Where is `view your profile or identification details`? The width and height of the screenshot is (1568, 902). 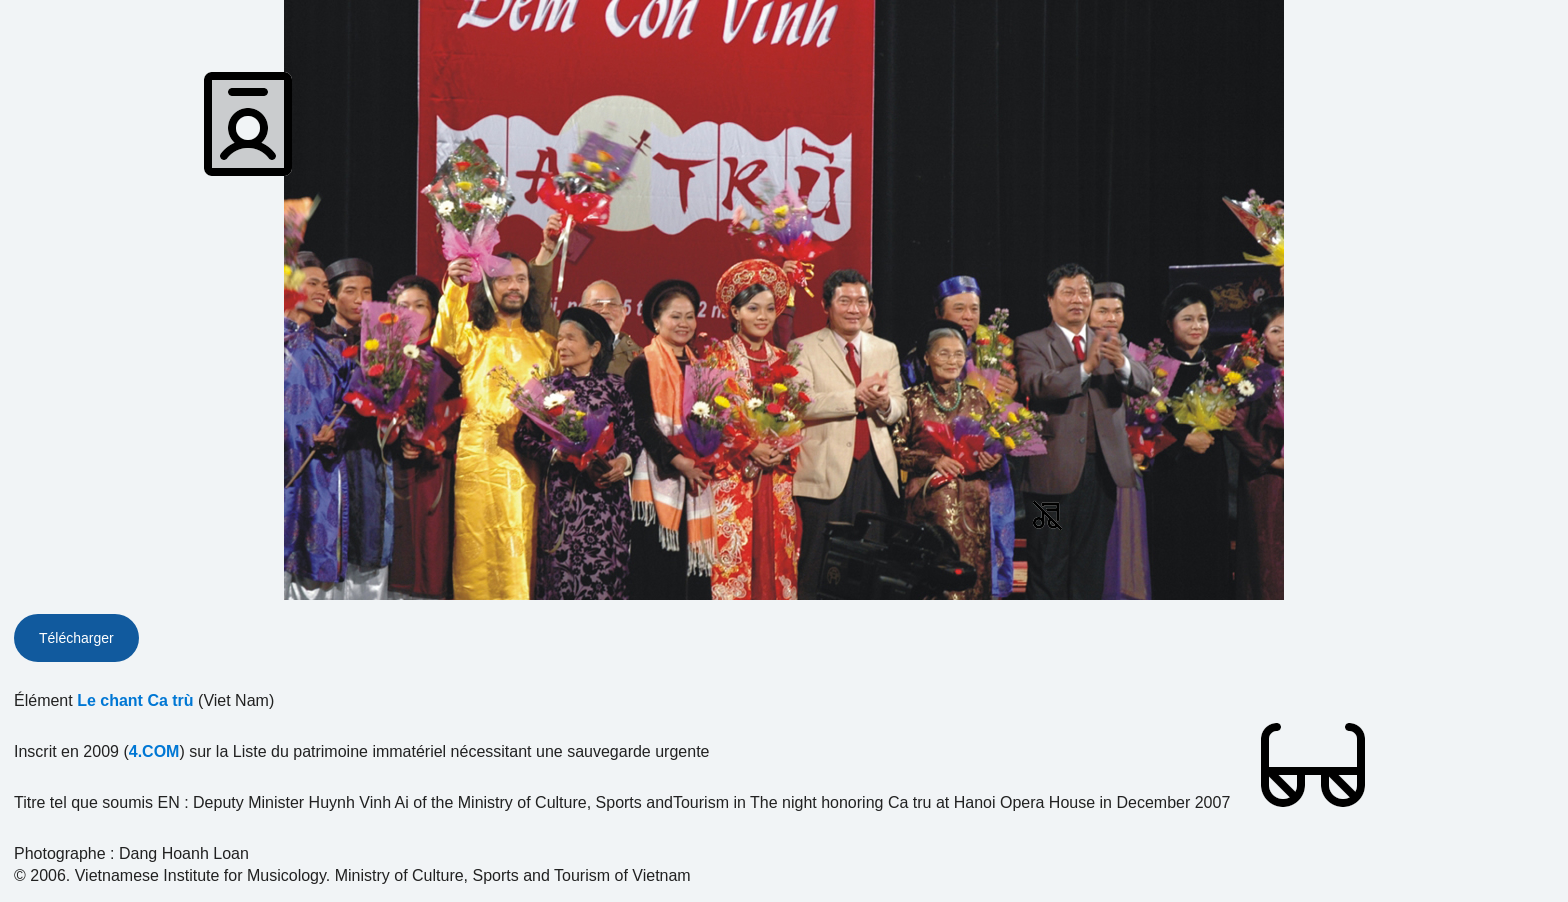
view your profile or identification details is located at coordinates (248, 124).